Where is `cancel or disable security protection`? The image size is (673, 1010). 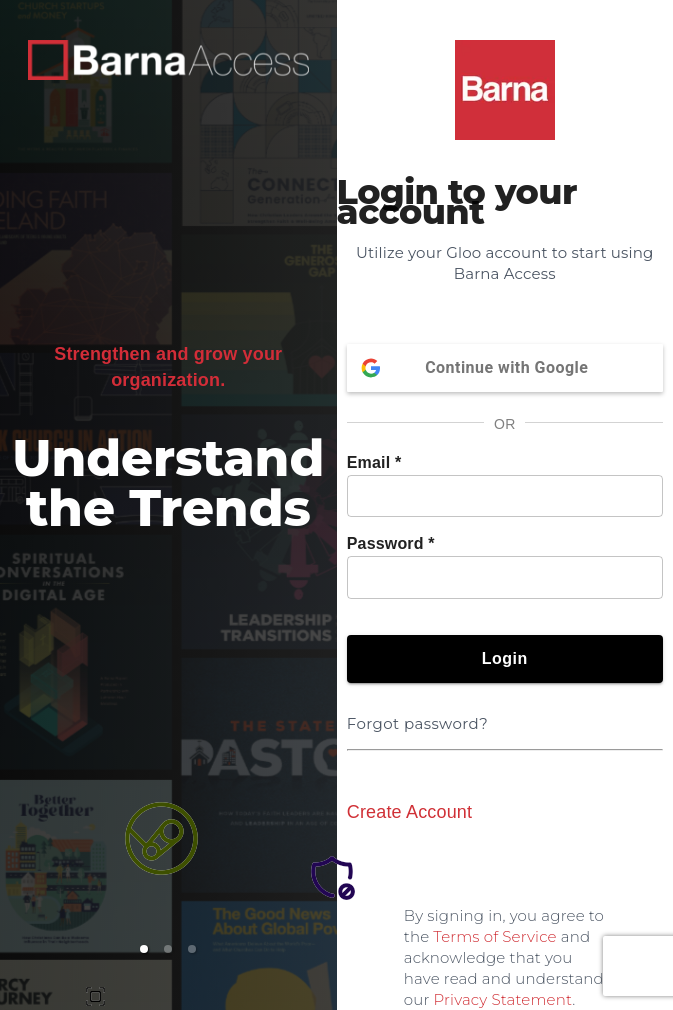 cancel or disable security protection is located at coordinates (332, 877).